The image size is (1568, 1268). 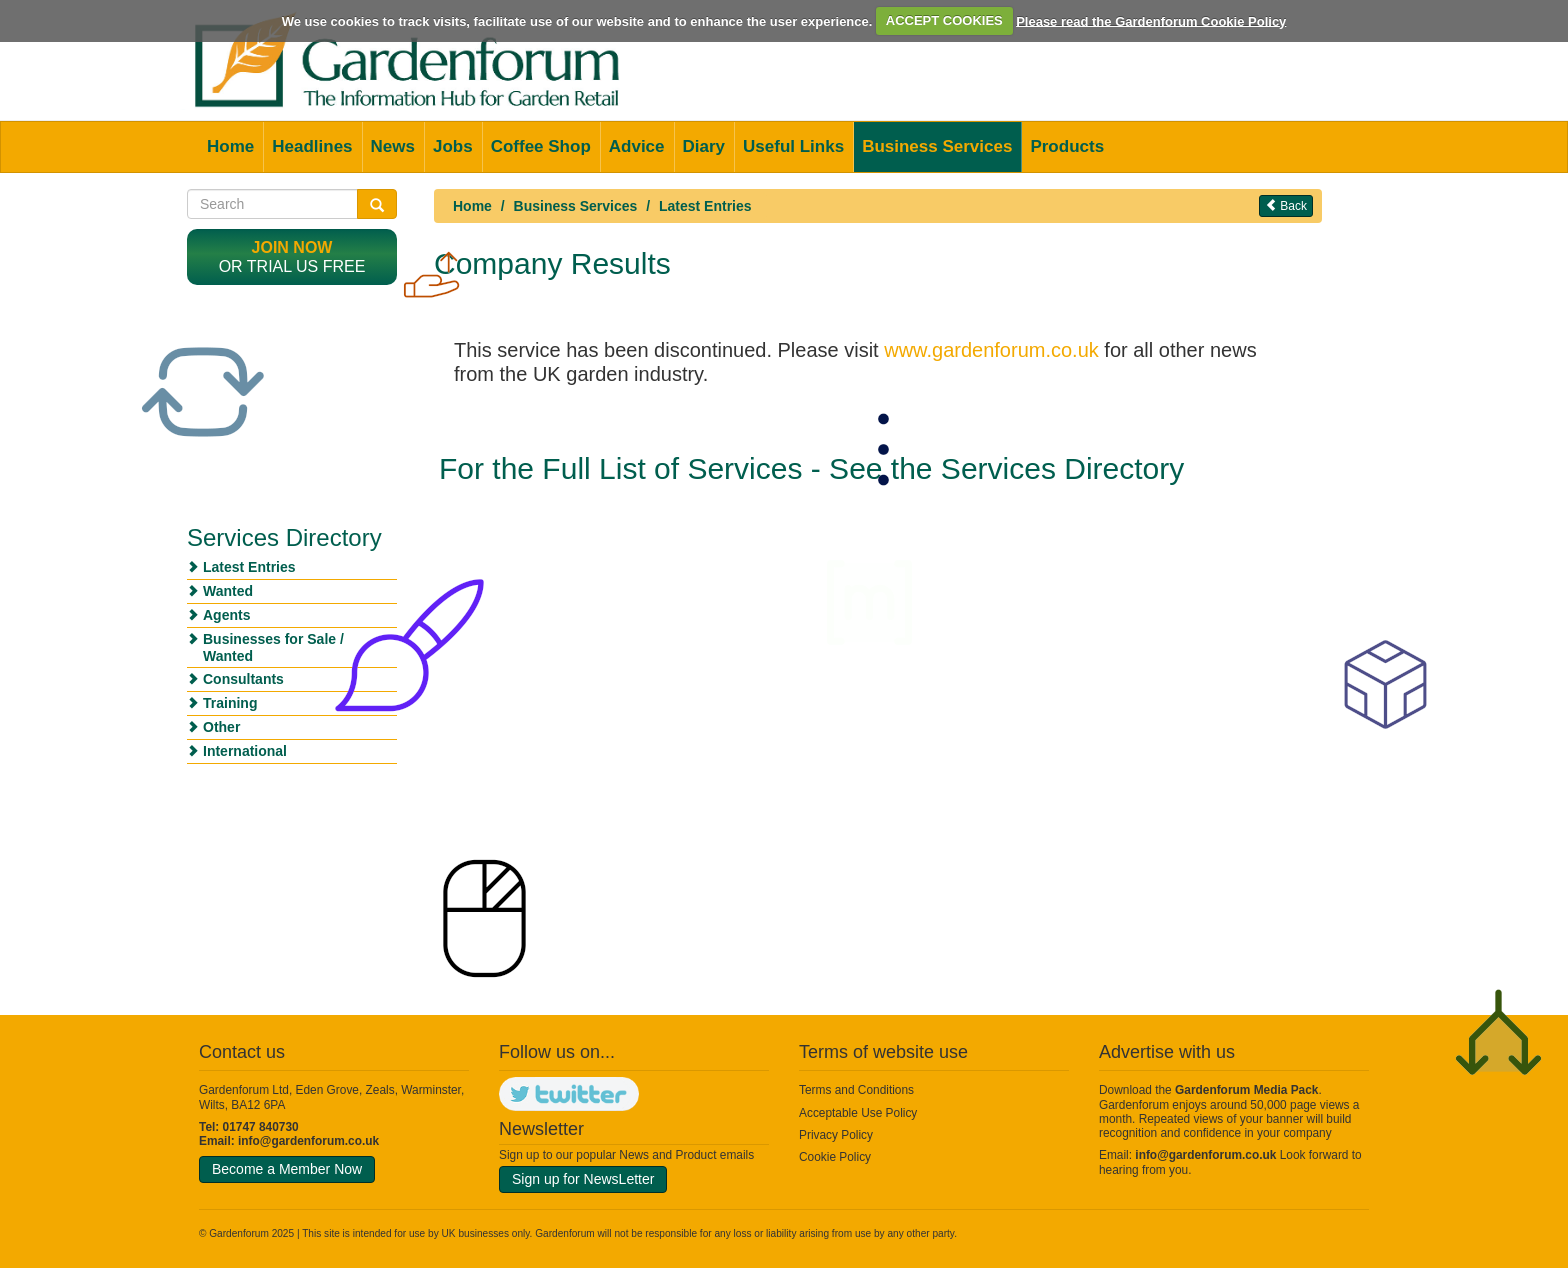 What do you see at coordinates (1498, 1035) in the screenshot?
I see `split content into multiple paths` at bounding box center [1498, 1035].